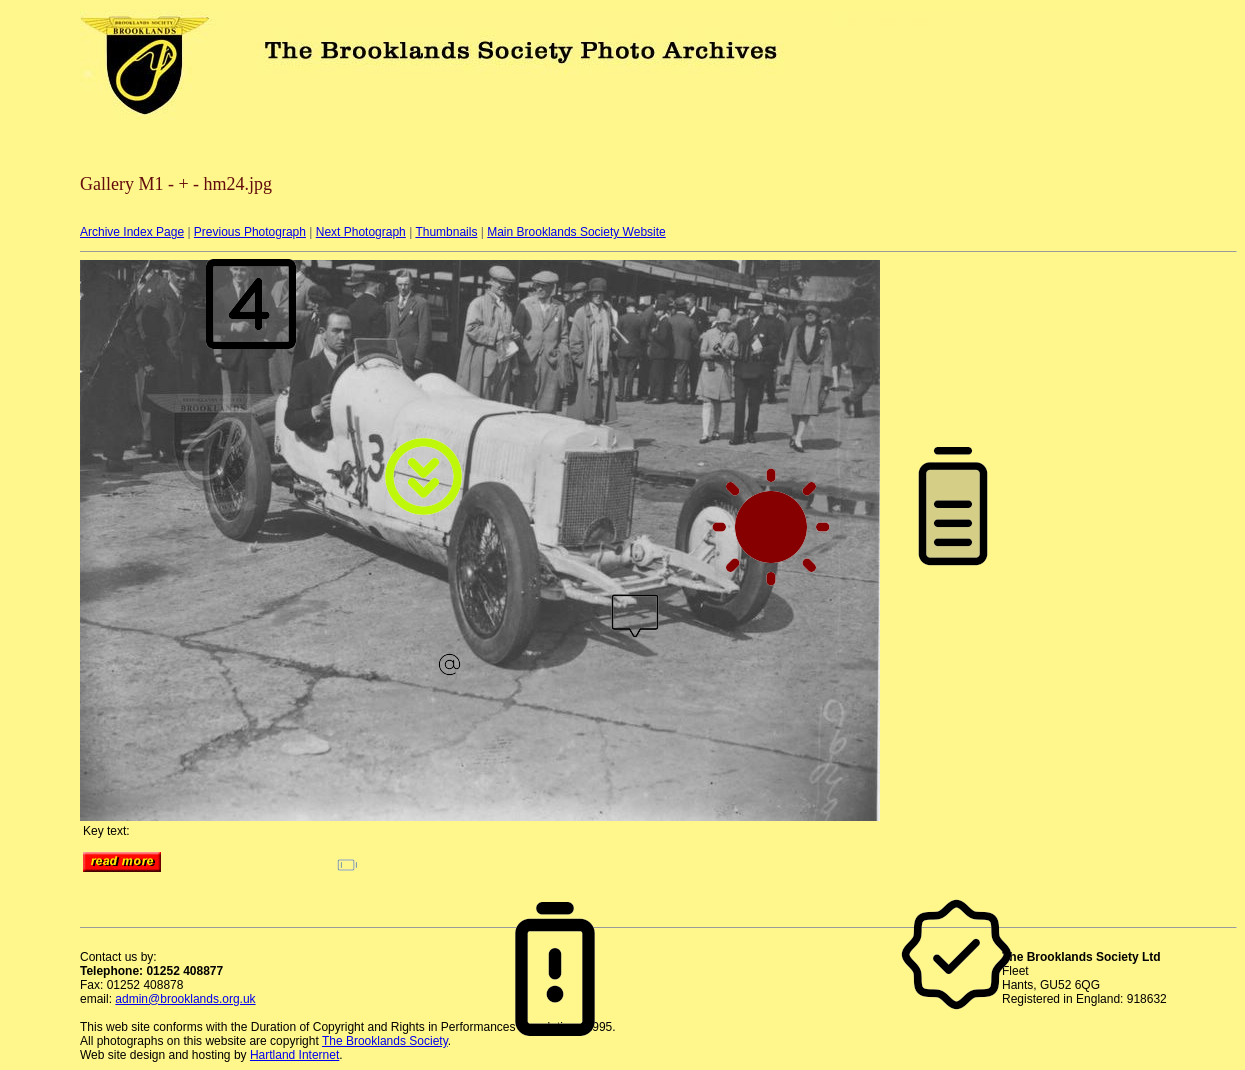 The height and width of the screenshot is (1070, 1245). What do you see at coordinates (449, 664) in the screenshot?
I see `enter or view email address` at bounding box center [449, 664].